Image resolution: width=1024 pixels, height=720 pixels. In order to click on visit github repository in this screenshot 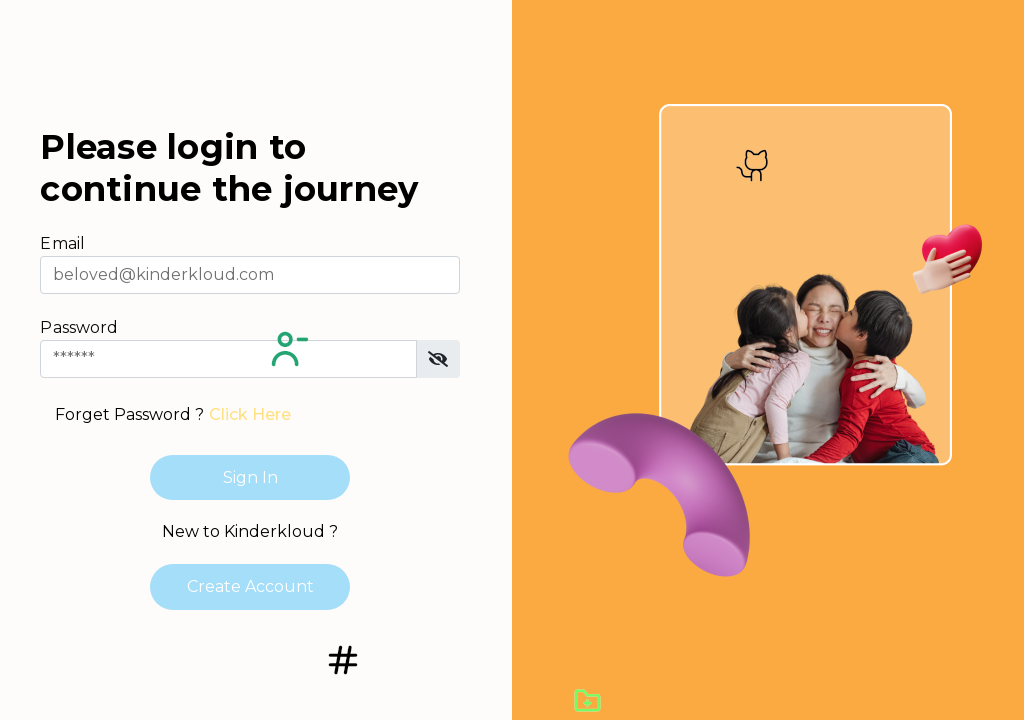, I will do `click(755, 165)`.